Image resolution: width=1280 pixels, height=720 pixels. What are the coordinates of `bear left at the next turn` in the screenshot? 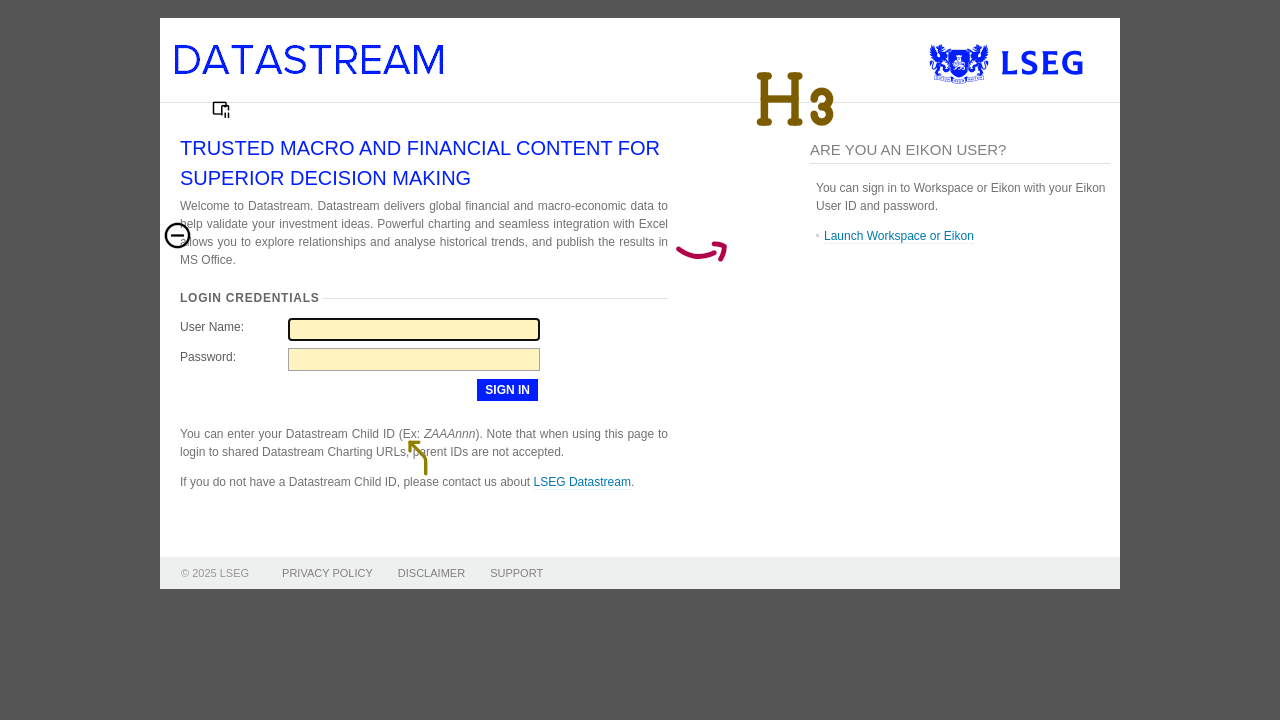 It's located at (417, 458).